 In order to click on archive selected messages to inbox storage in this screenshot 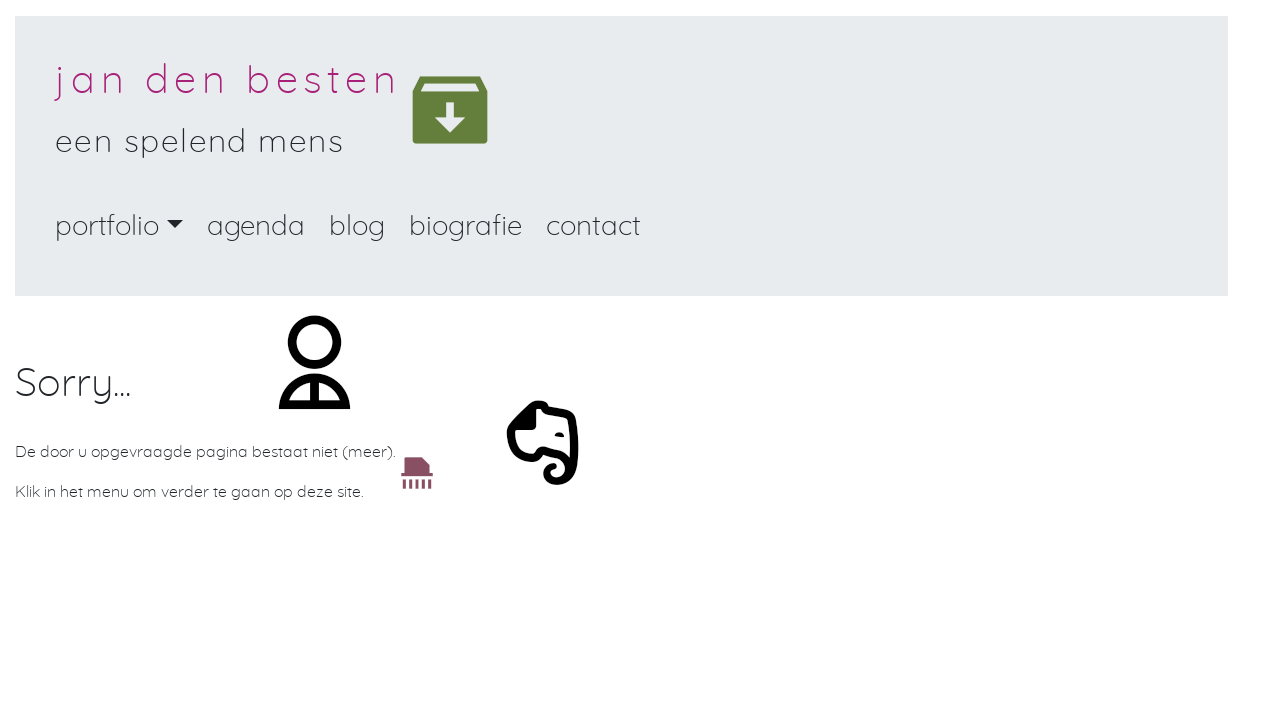, I will do `click(450, 110)`.